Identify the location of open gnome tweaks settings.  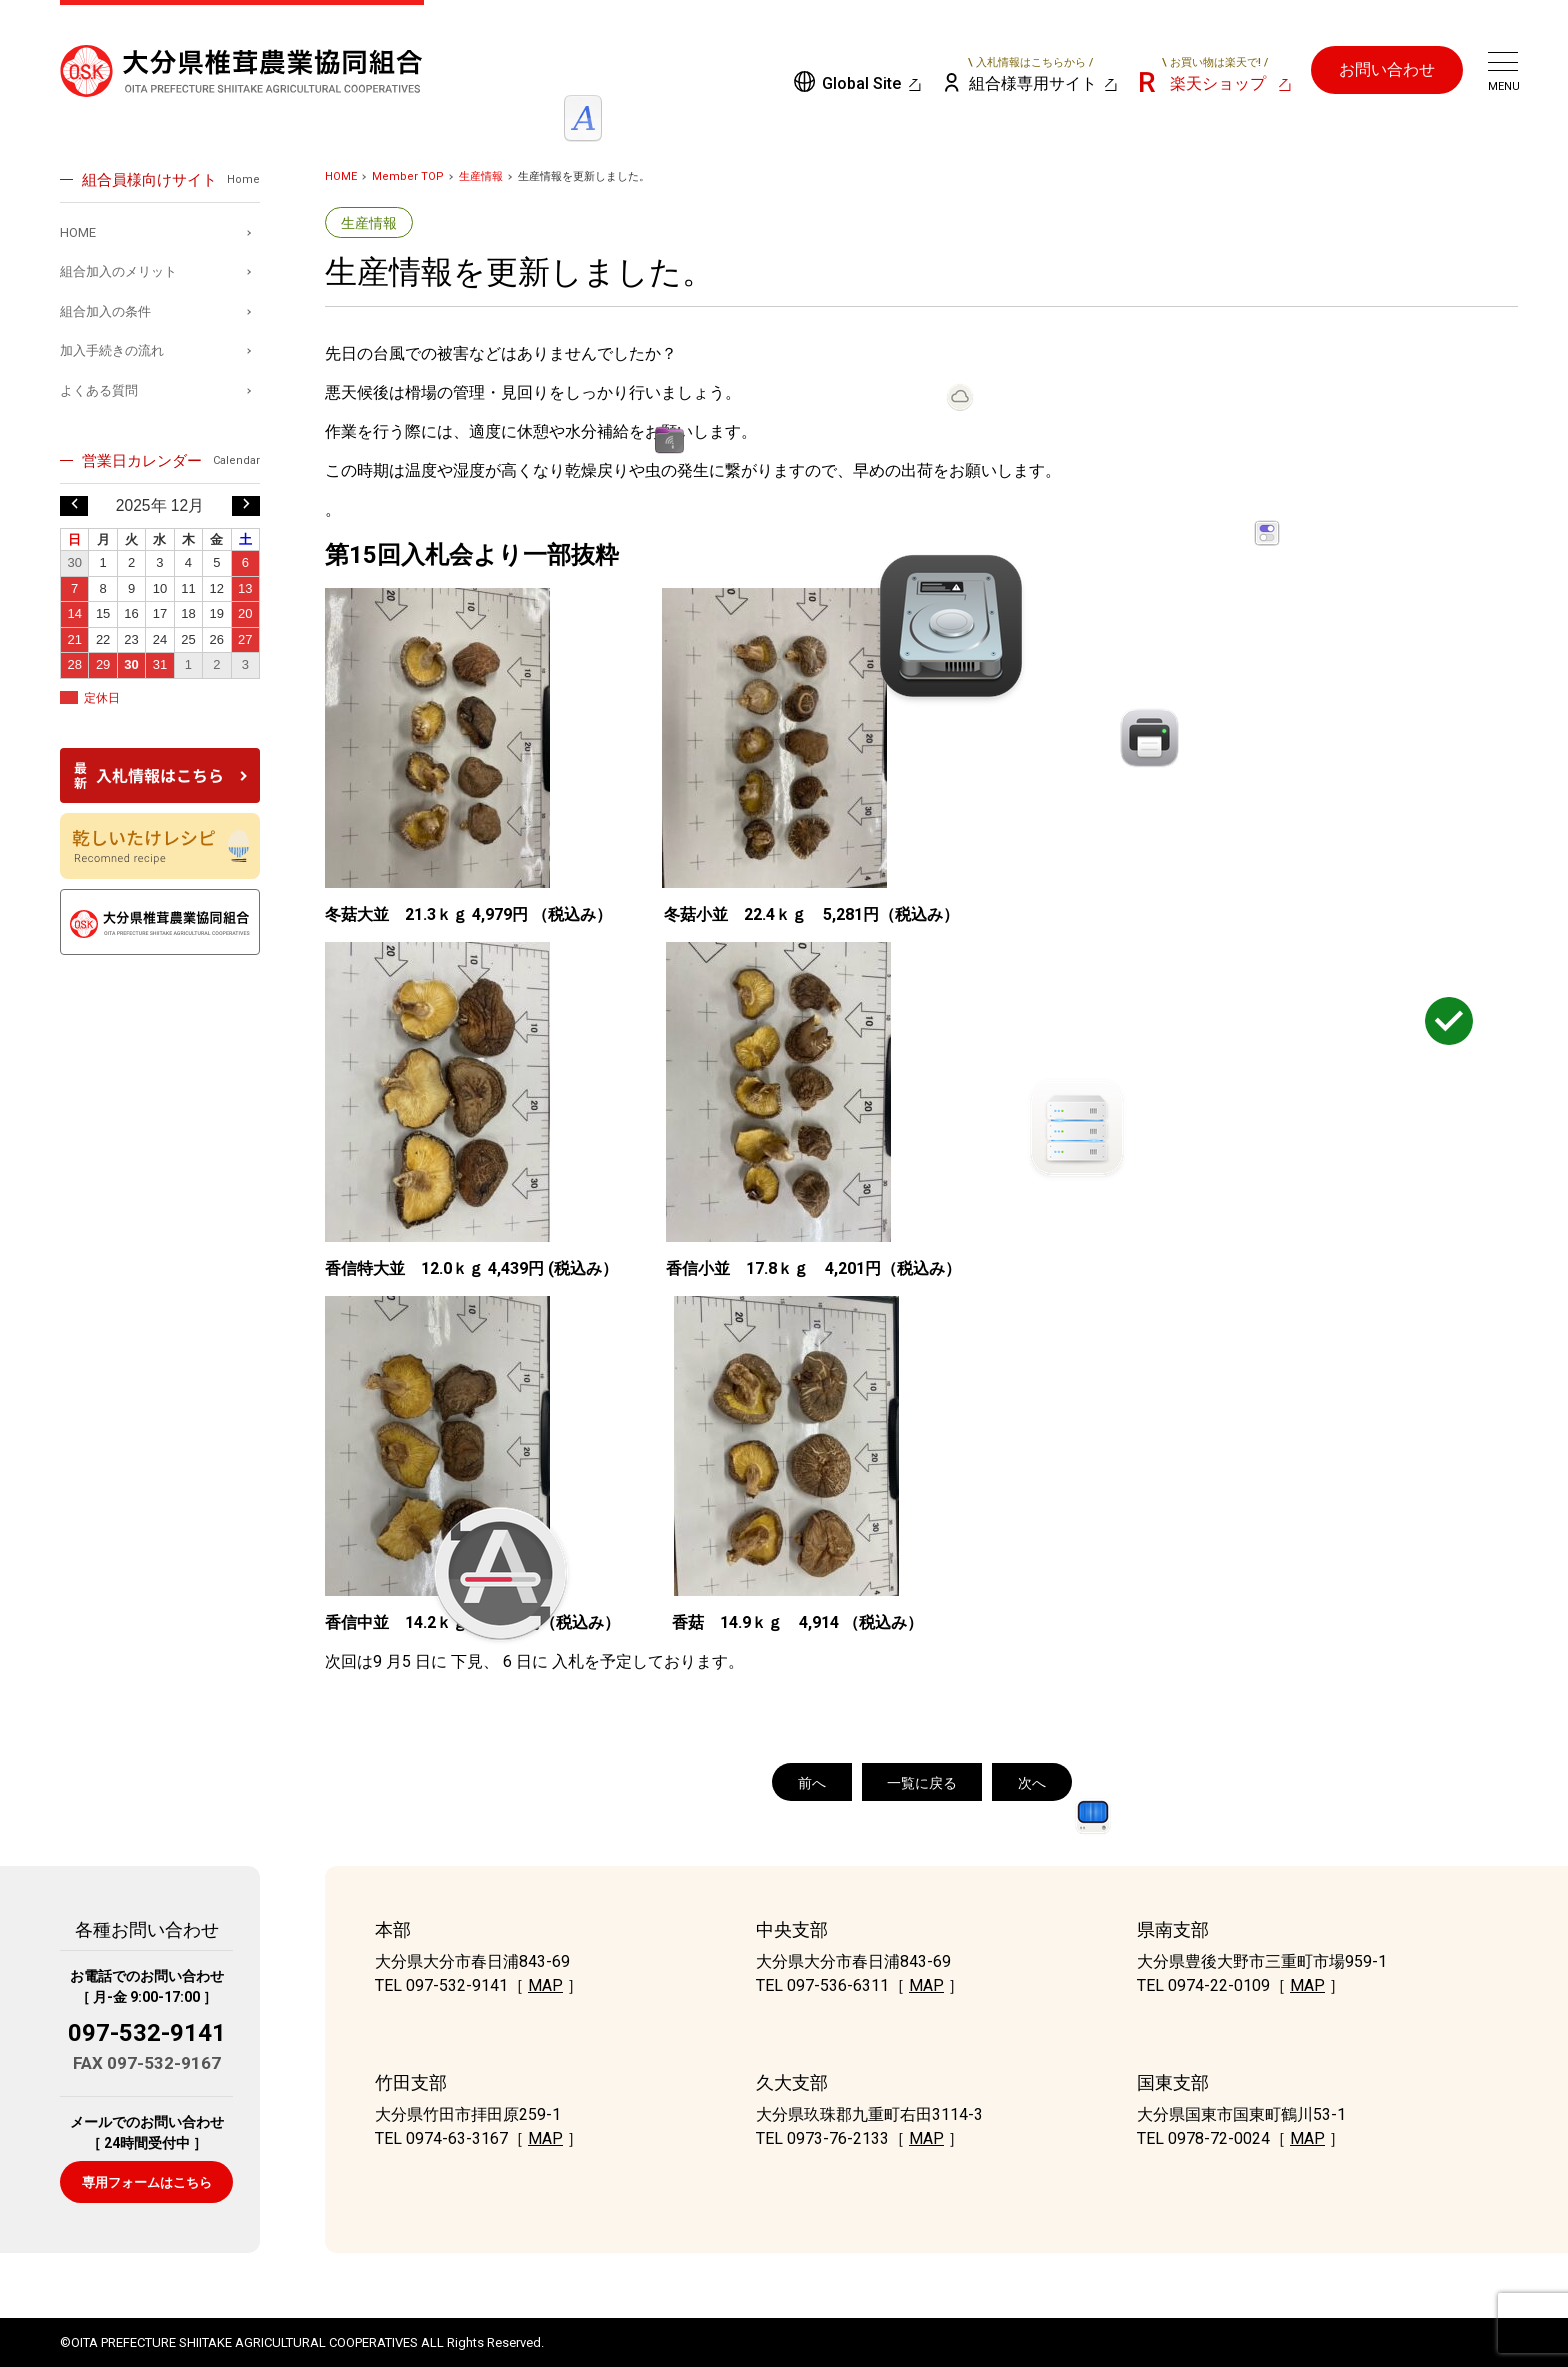
(1267, 533).